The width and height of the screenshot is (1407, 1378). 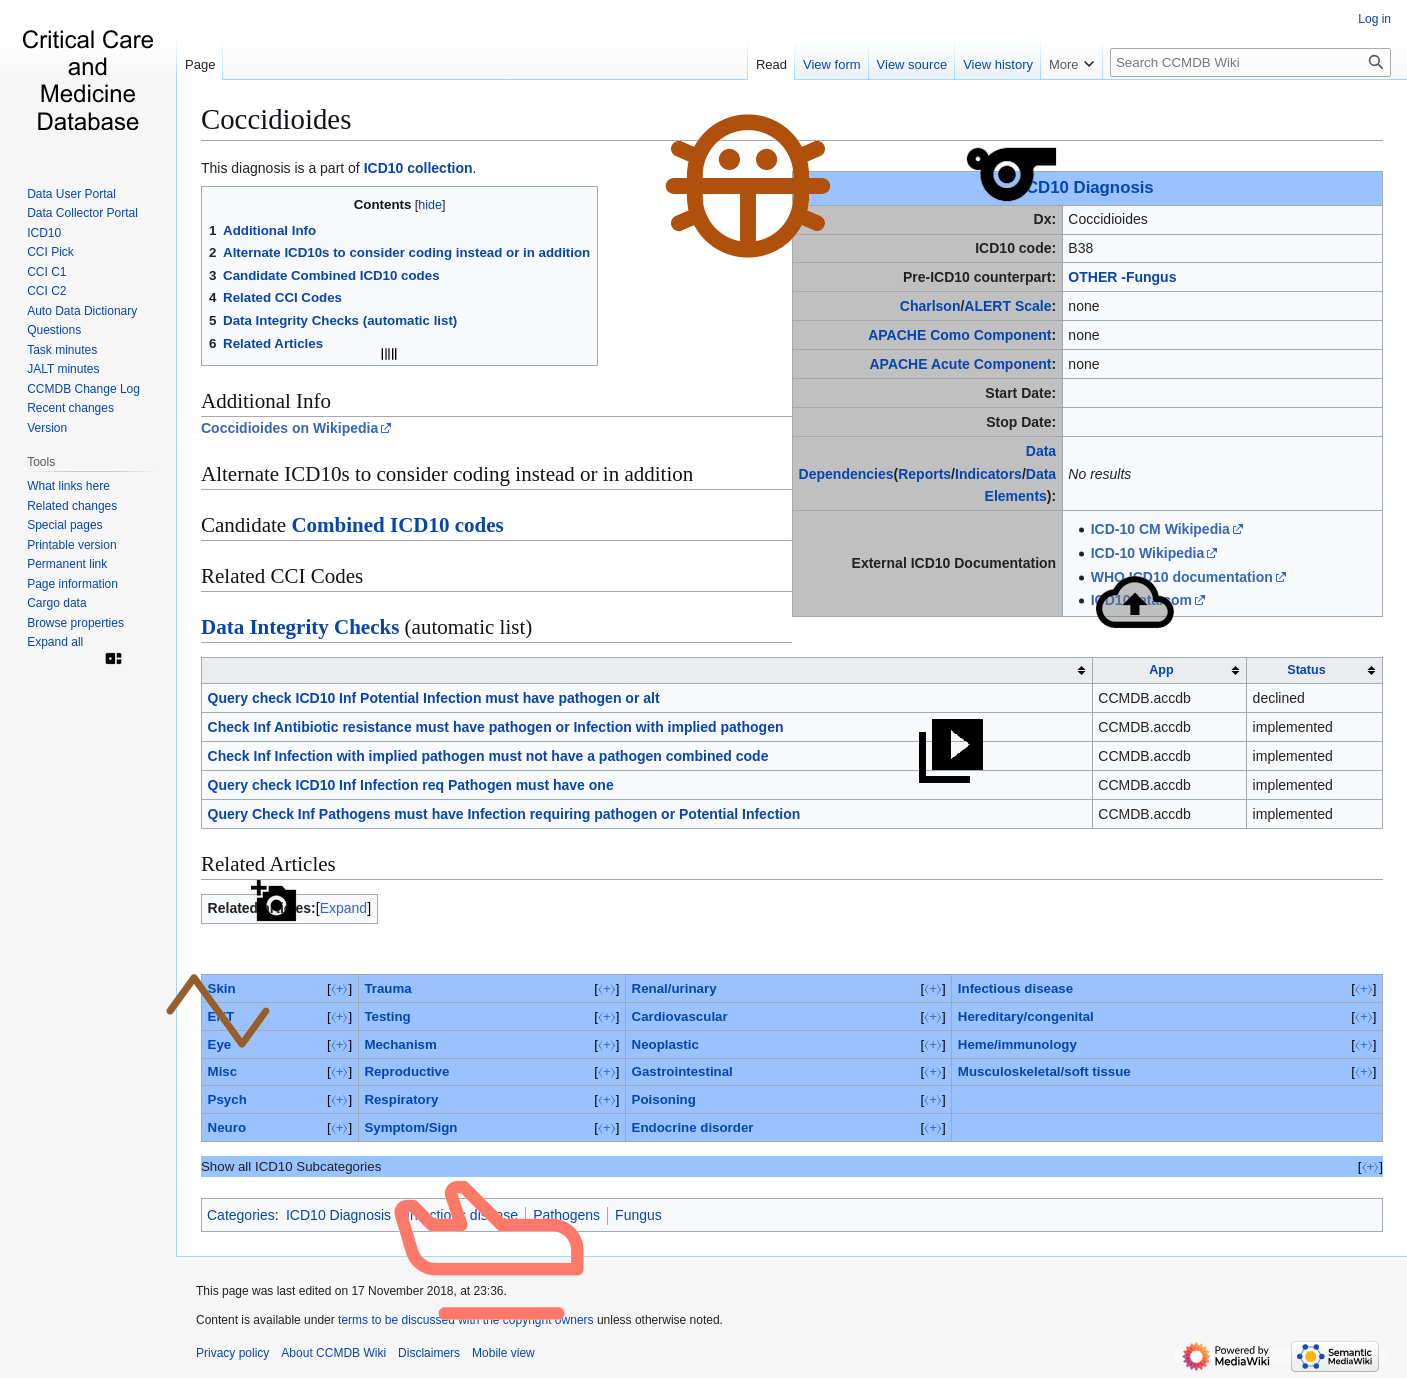 I want to click on access sports features or content, so click(x=1011, y=174).